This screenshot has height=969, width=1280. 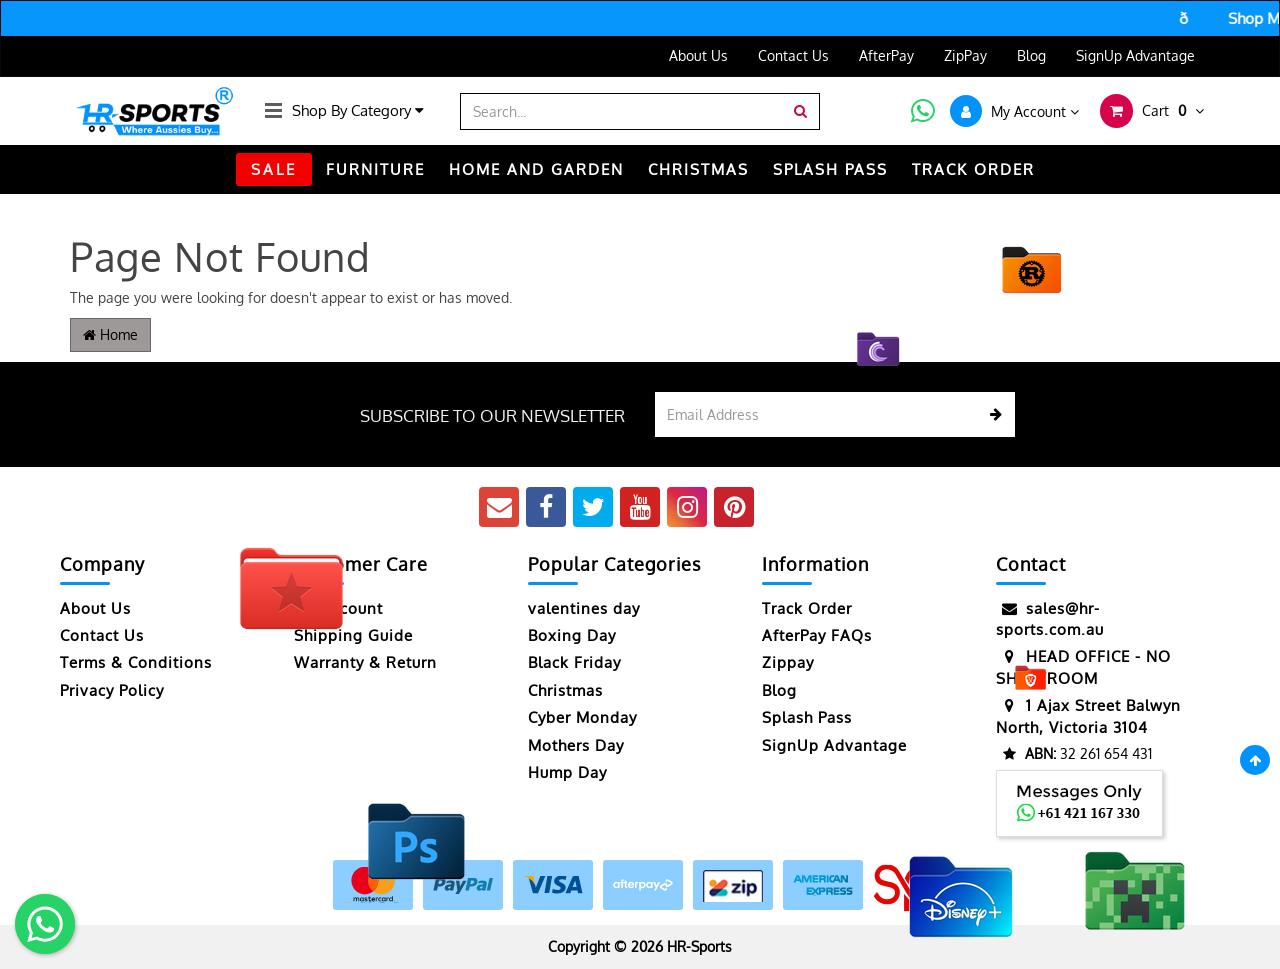 I want to click on access your bookmarked or favorited files, so click(x=291, y=588).